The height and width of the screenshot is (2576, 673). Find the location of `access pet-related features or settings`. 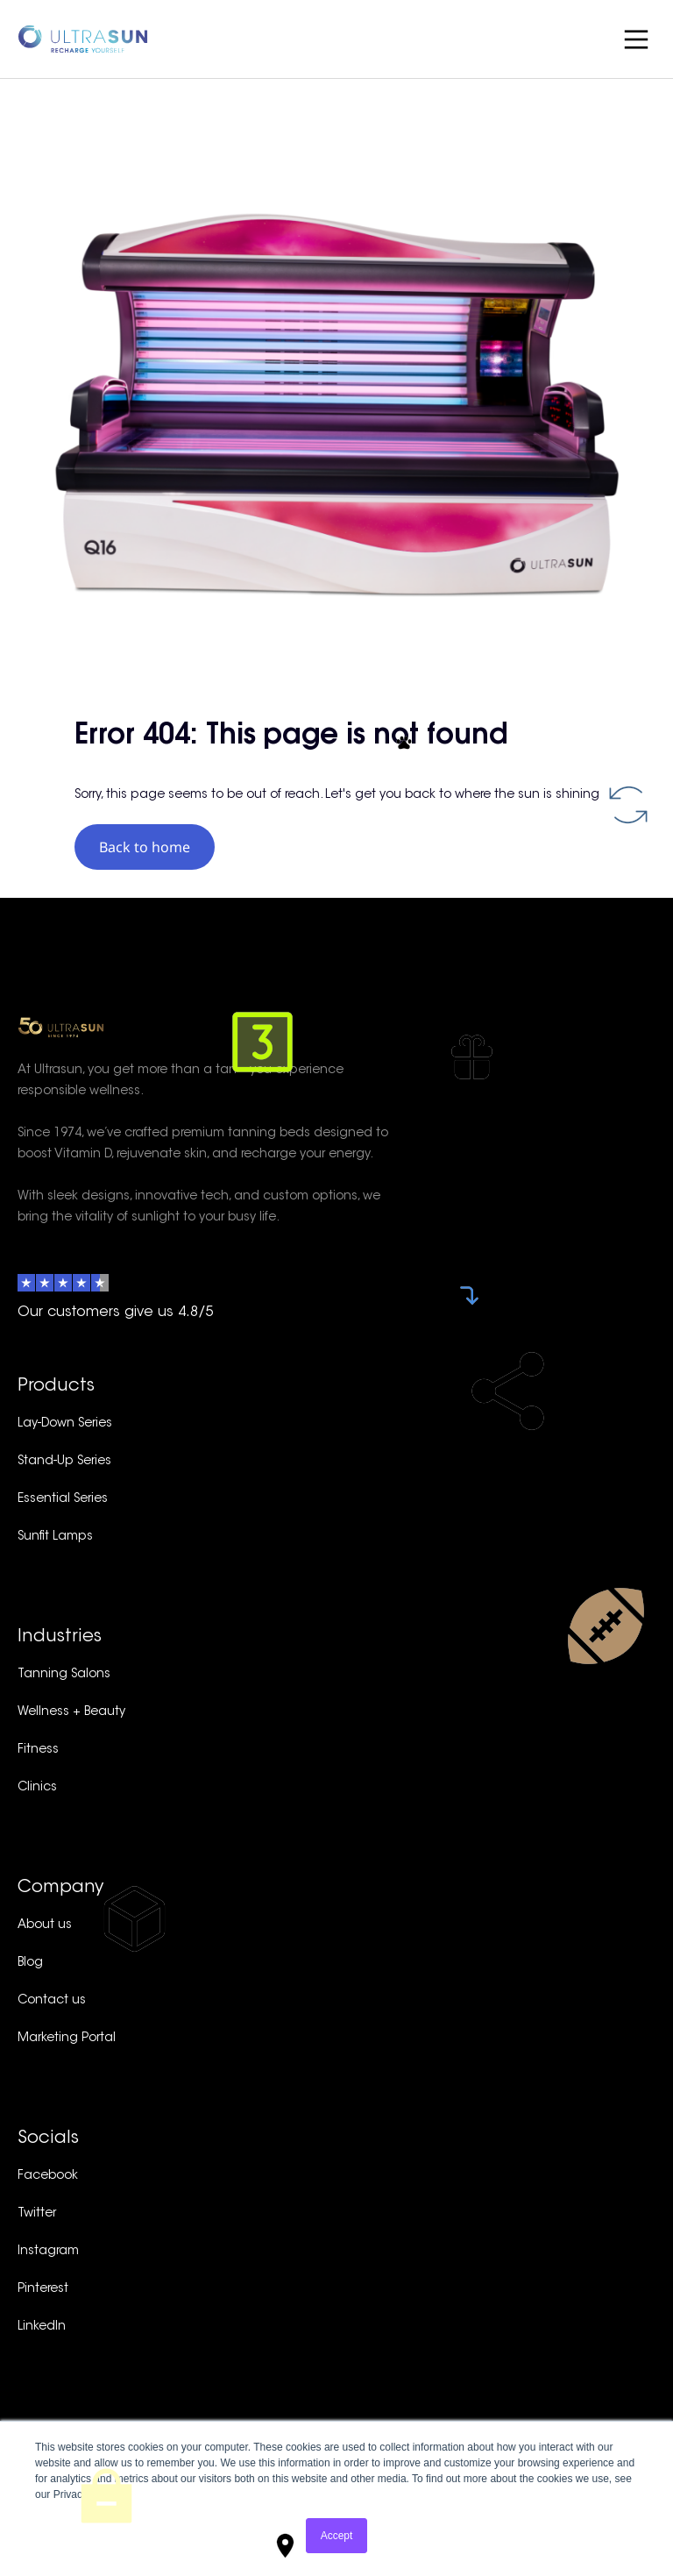

access pet-related features or settings is located at coordinates (404, 743).